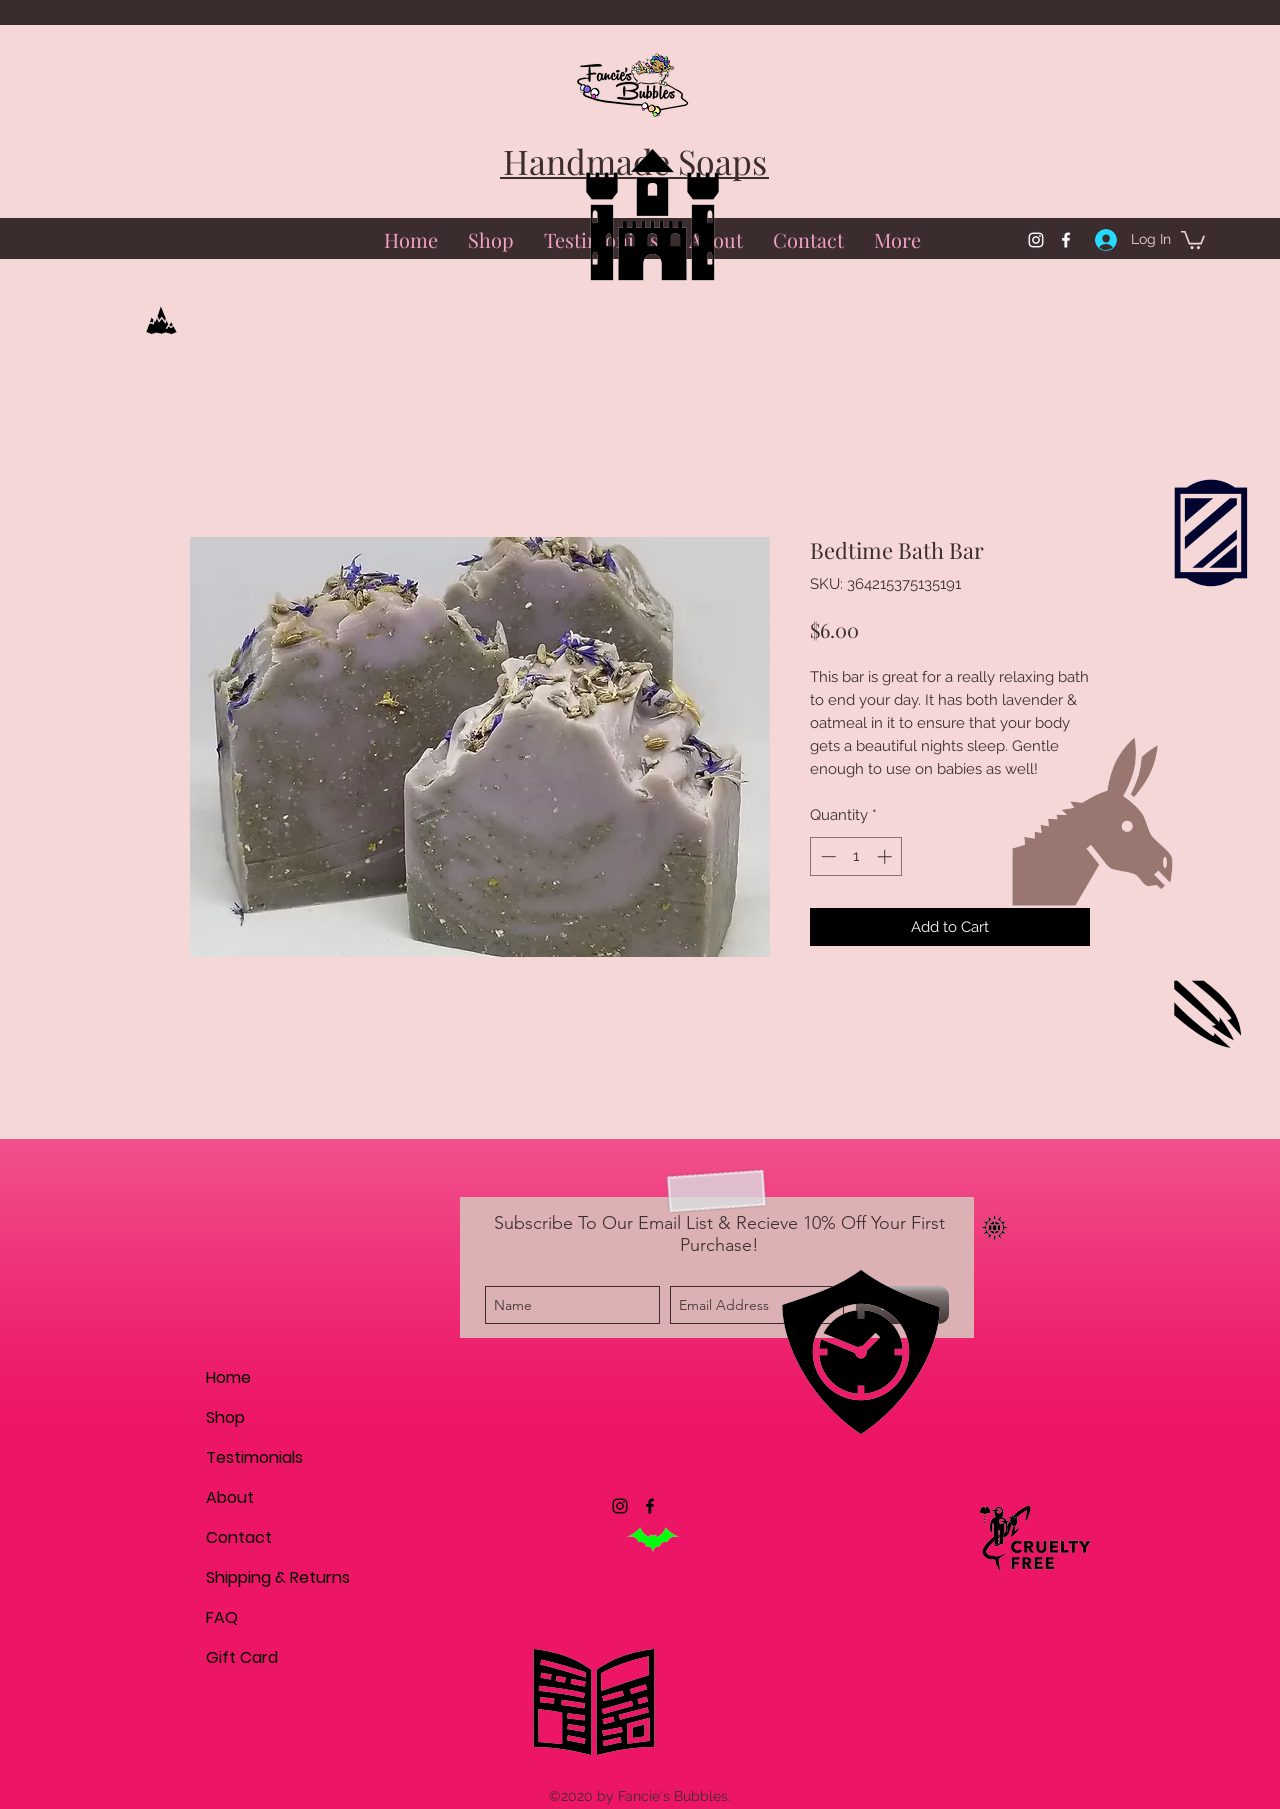 This screenshot has width=1280, height=1809. Describe the element at coordinates (1207, 1014) in the screenshot. I see `fishing equipment or tackle inventory` at that location.